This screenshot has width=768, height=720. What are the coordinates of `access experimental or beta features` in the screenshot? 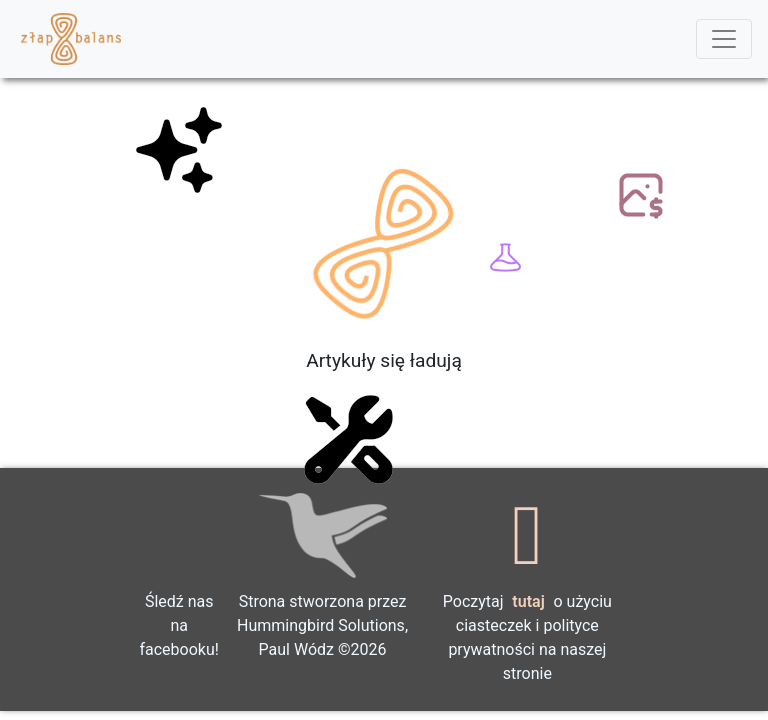 It's located at (505, 257).